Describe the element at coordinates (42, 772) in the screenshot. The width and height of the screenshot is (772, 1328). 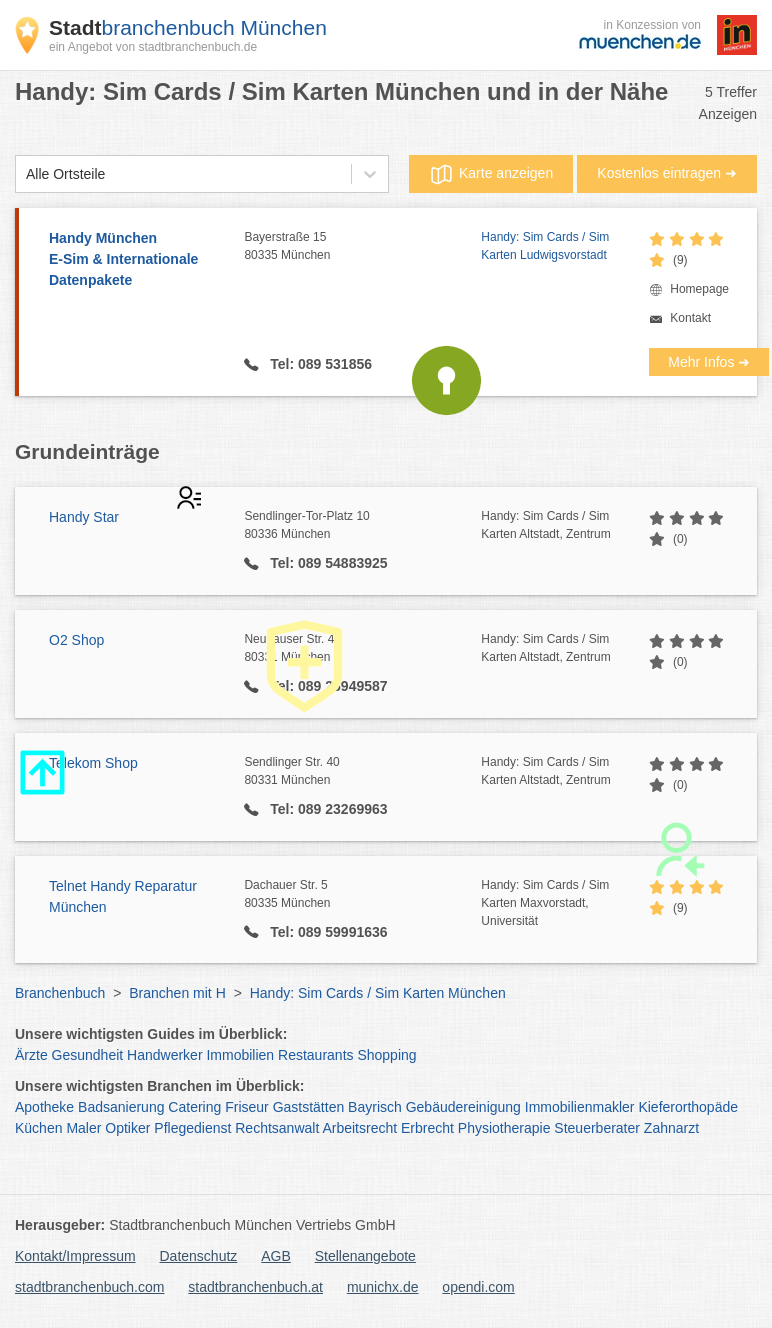
I see `upload a file or content` at that location.